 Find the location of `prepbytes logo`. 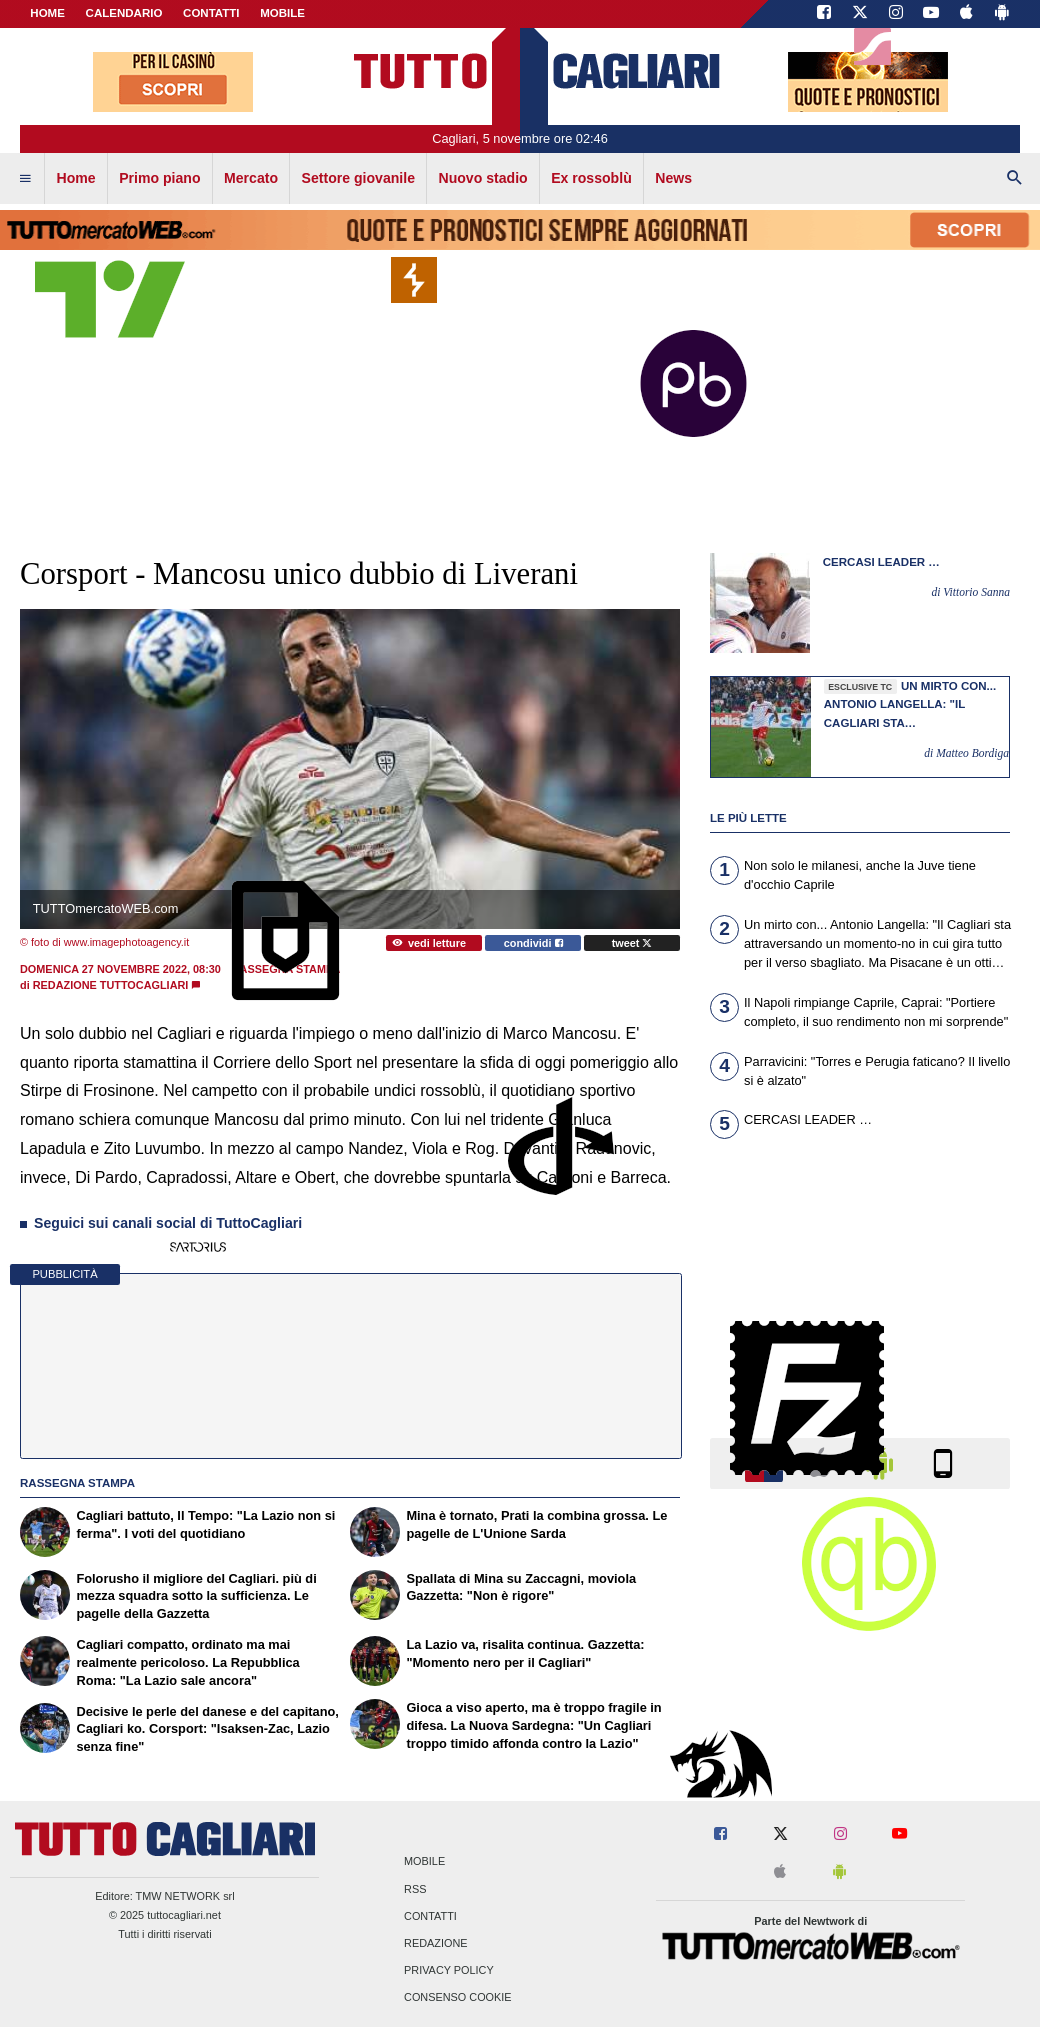

prepbytes logo is located at coordinates (693, 383).